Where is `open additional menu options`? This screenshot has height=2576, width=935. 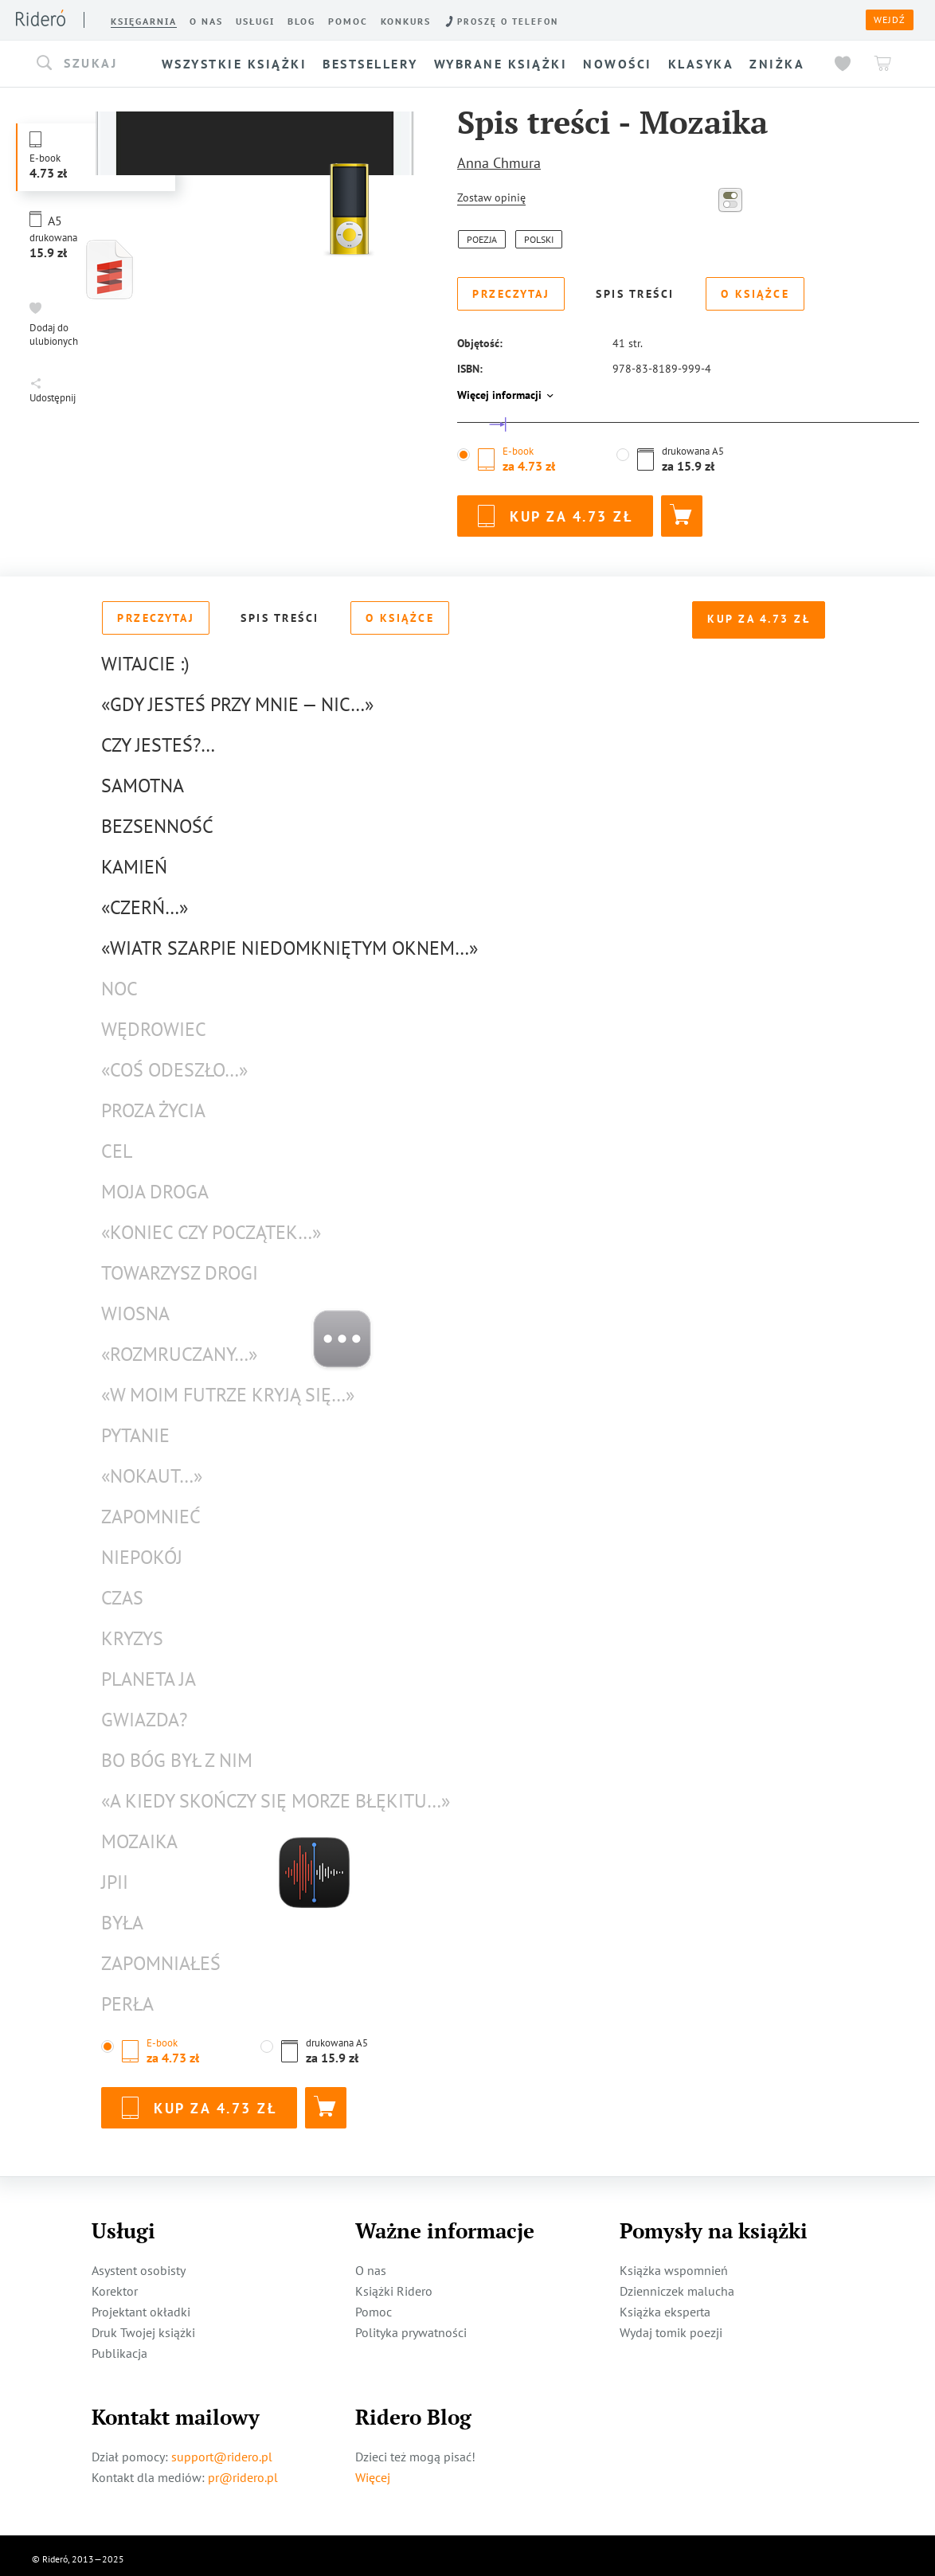
open additional menu options is located at coordinates (342, 1339).